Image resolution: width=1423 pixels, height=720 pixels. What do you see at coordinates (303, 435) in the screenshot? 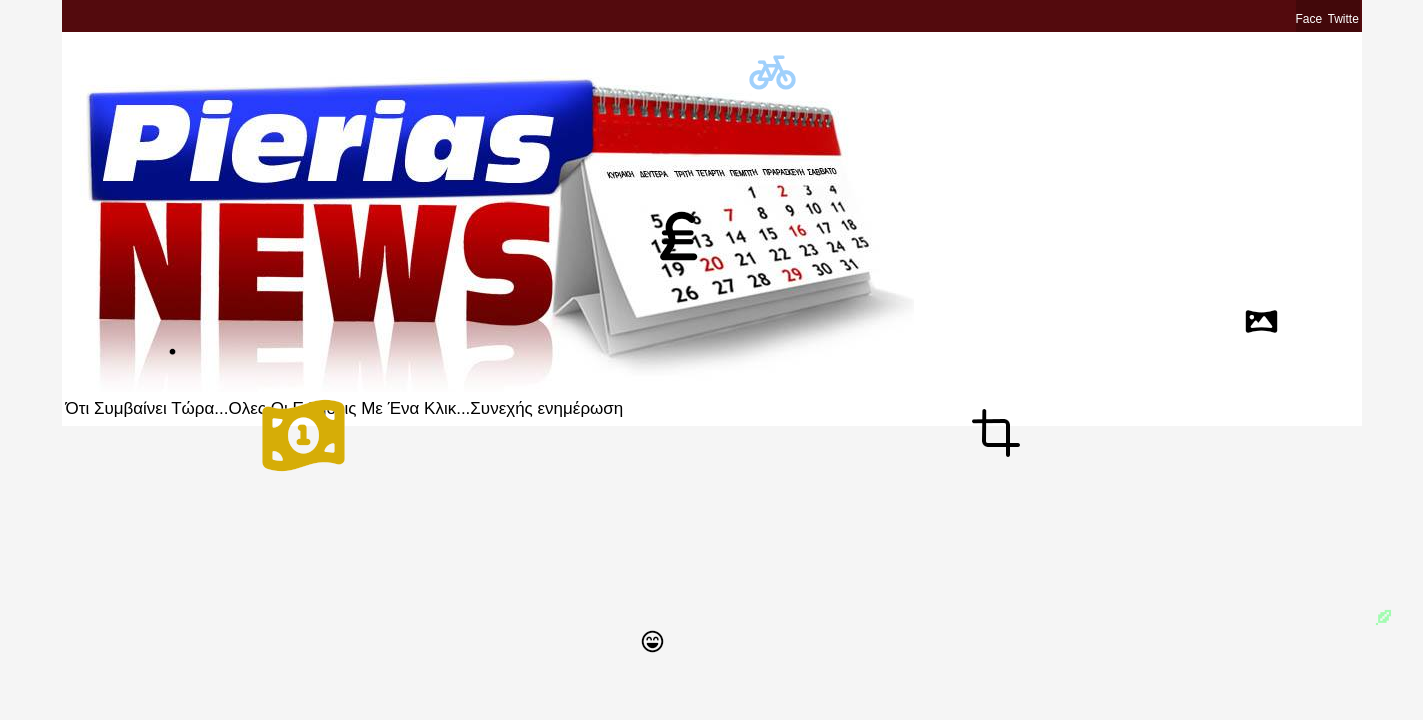
I see `view payment or transaction details` at bounding box center [303, 435].